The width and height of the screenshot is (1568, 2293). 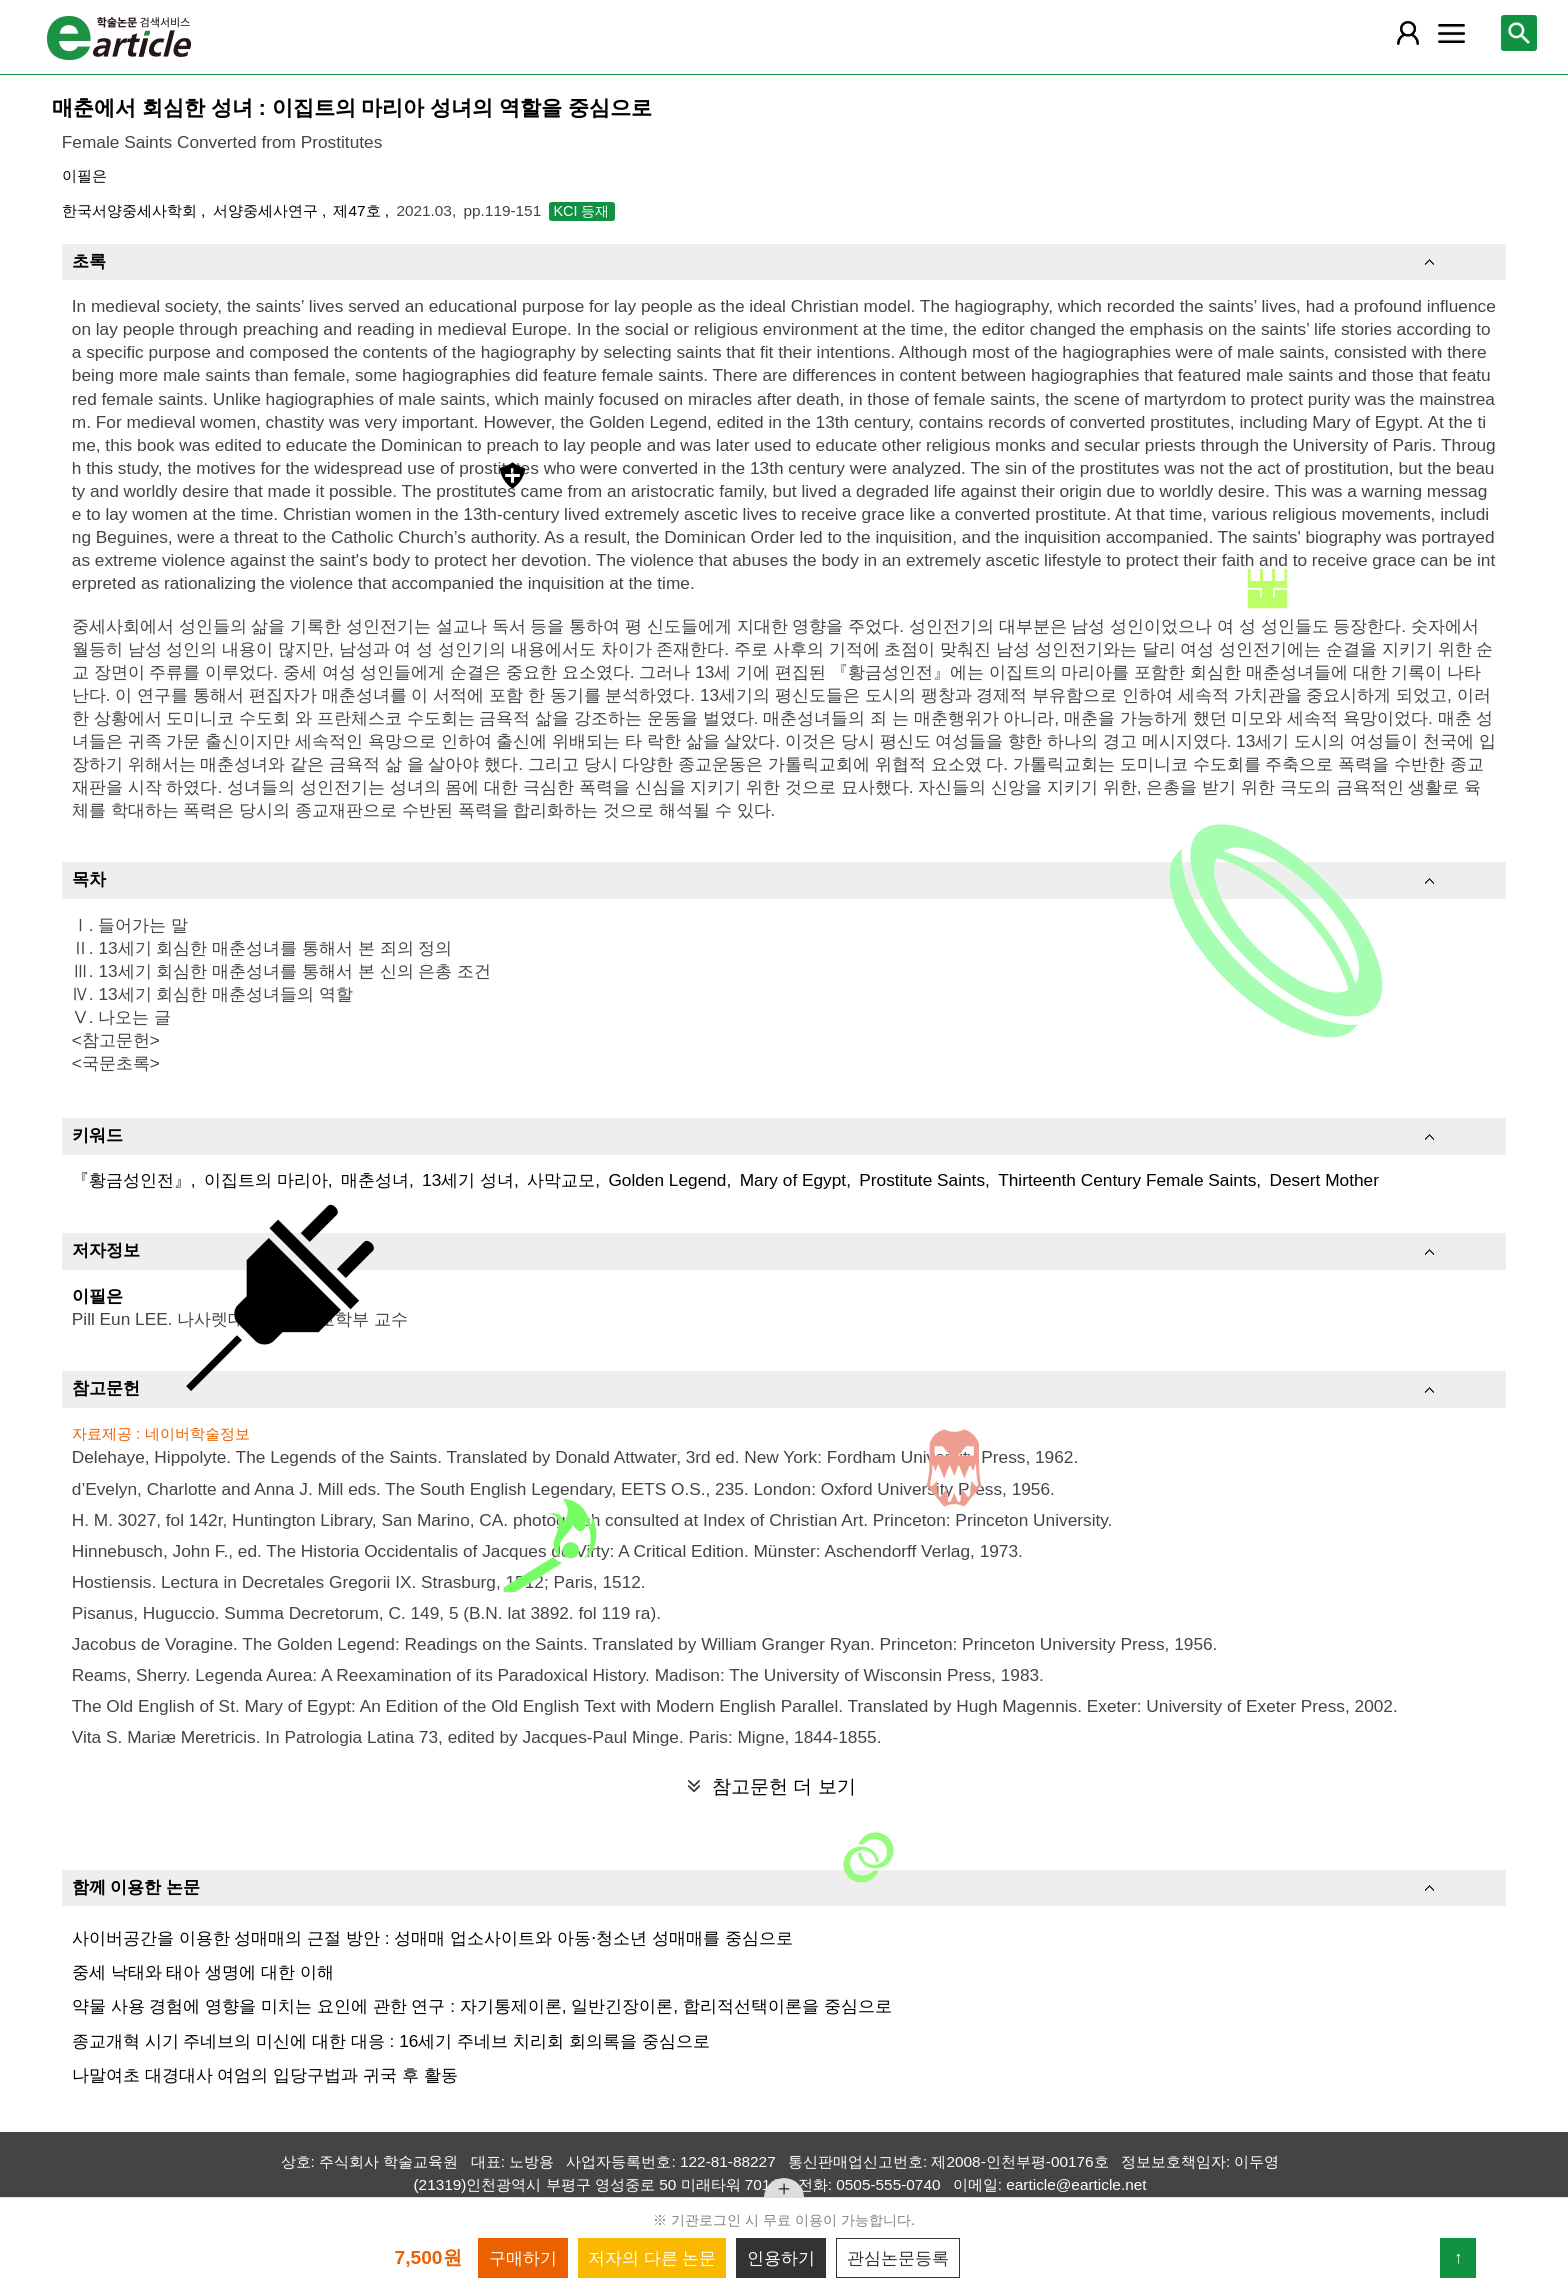 I want to click on activate defensive healing ability, so click(x=512, y=475).